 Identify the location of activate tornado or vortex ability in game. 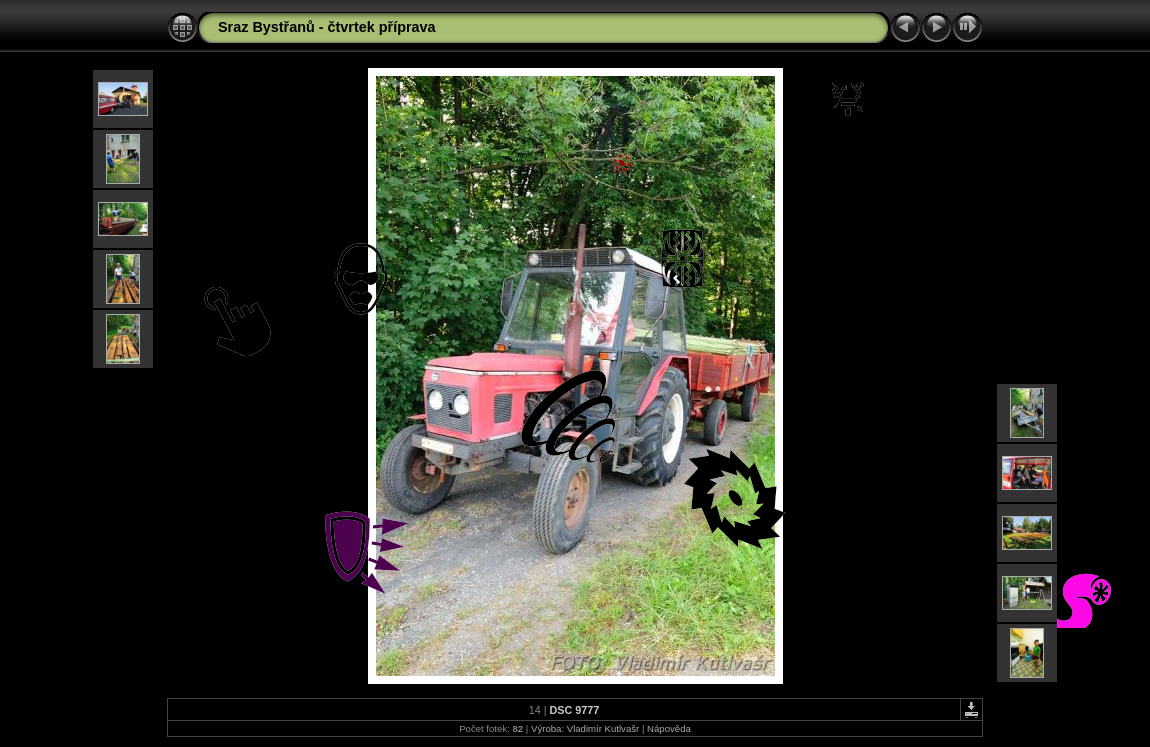
(571, 419).